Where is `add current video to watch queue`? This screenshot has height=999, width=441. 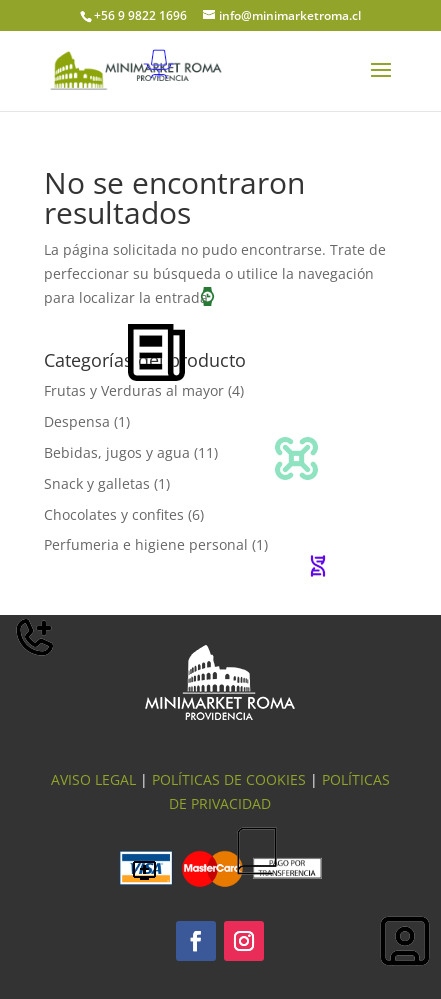 add current video to watch queue is located at coordinates (144, 870).